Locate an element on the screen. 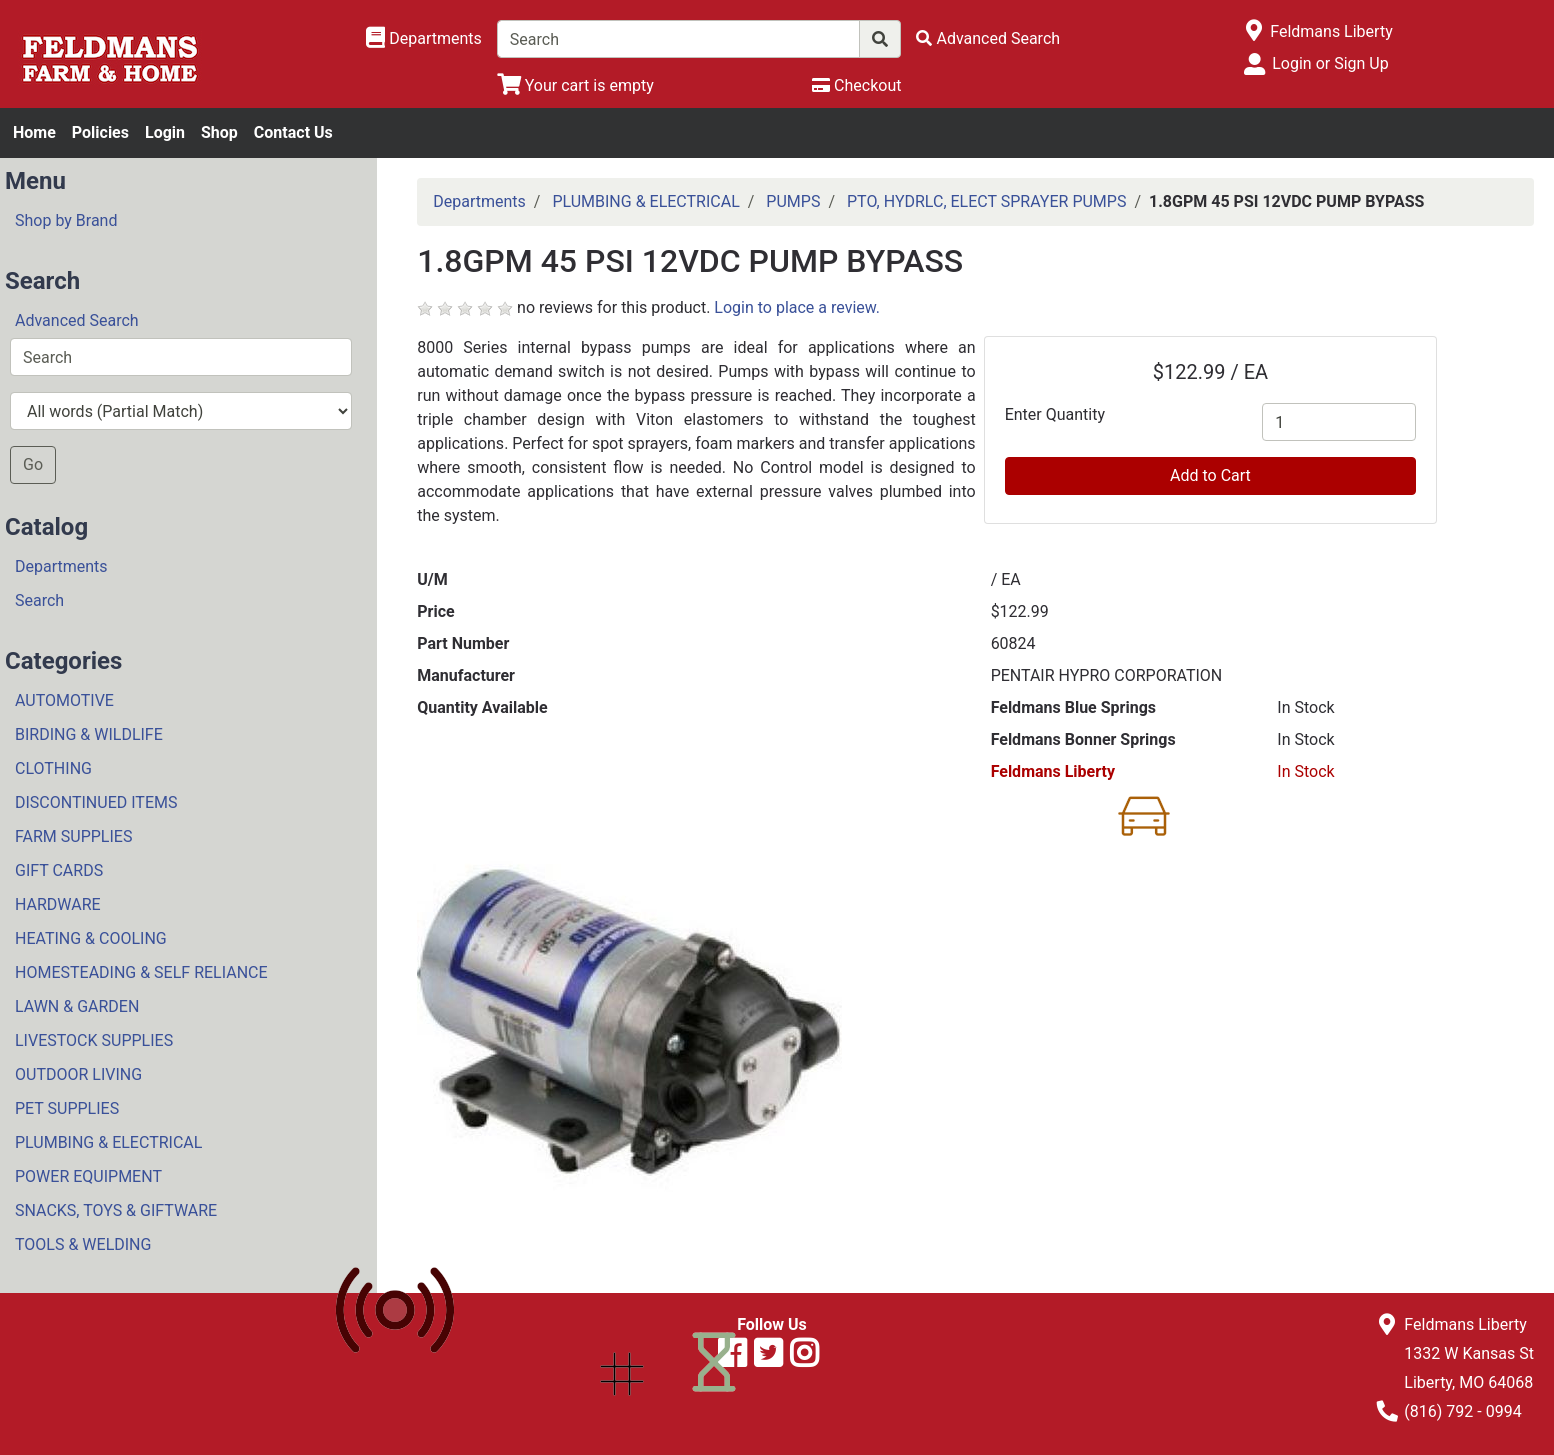 This screenshot has height=1455, width=1554. indicates loading or processing in progress is located at coordinates (714, 1362).